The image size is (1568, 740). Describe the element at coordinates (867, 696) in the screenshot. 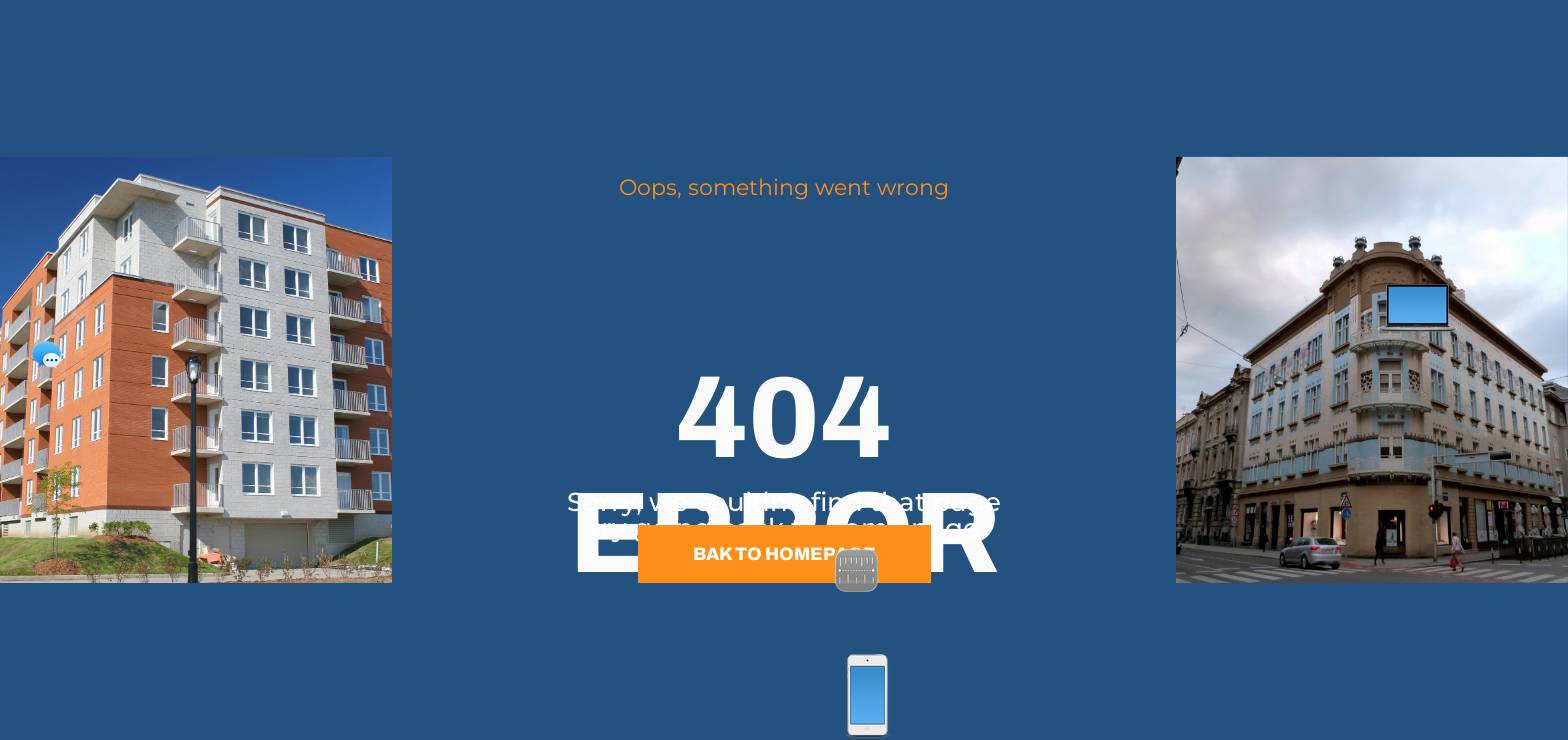

I see `iPod Touch device connected` at that location.